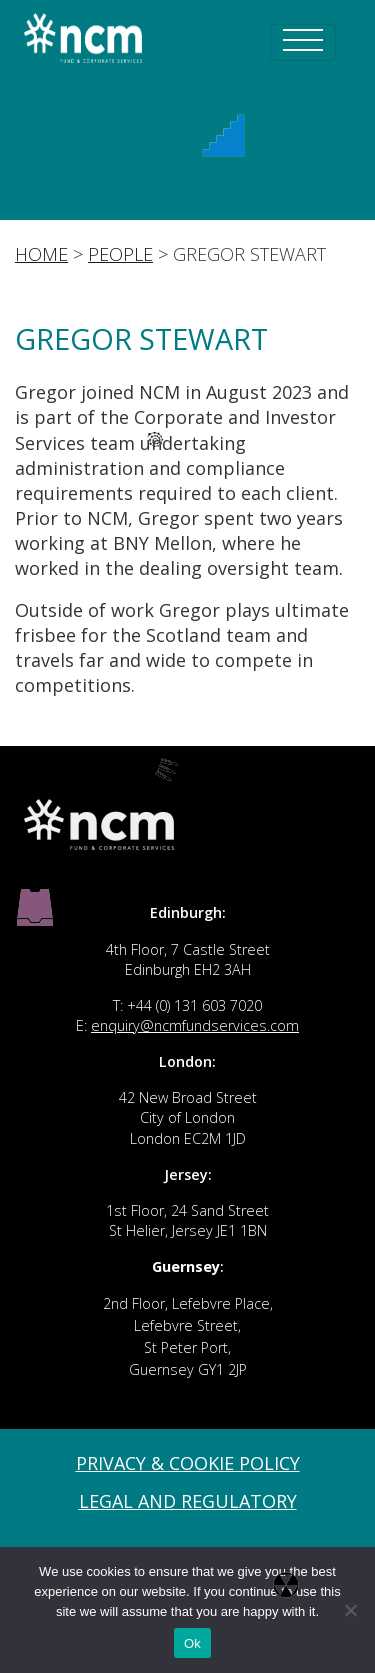 This screenshot has height=1673, width=375. Describe the element at coordinates (35, 907) in the screenshot. I see `access your inbox or document tray` at that location.